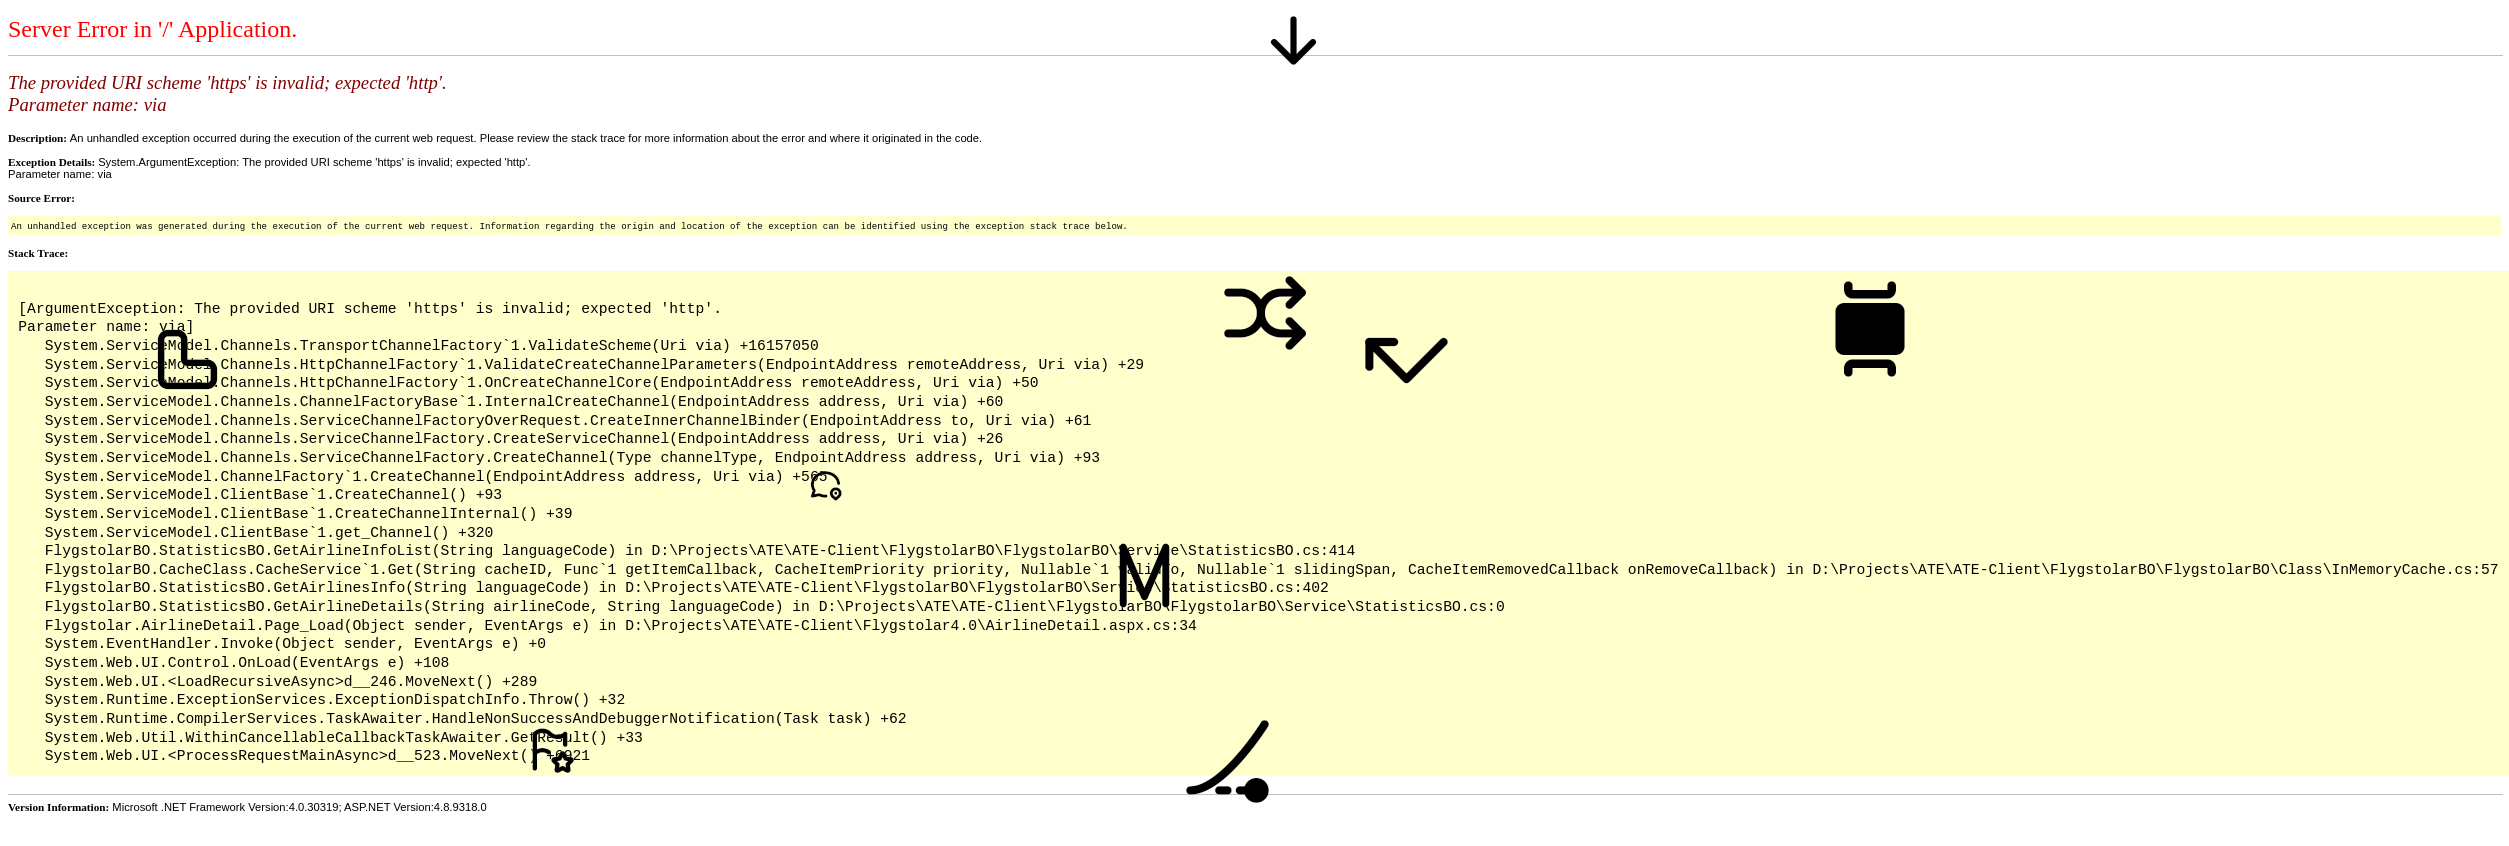  What do you see at coordinates (1265, 313) in the screenshot?
I see `shuffle or randomize playback order` at bounding box center [1265, 313].